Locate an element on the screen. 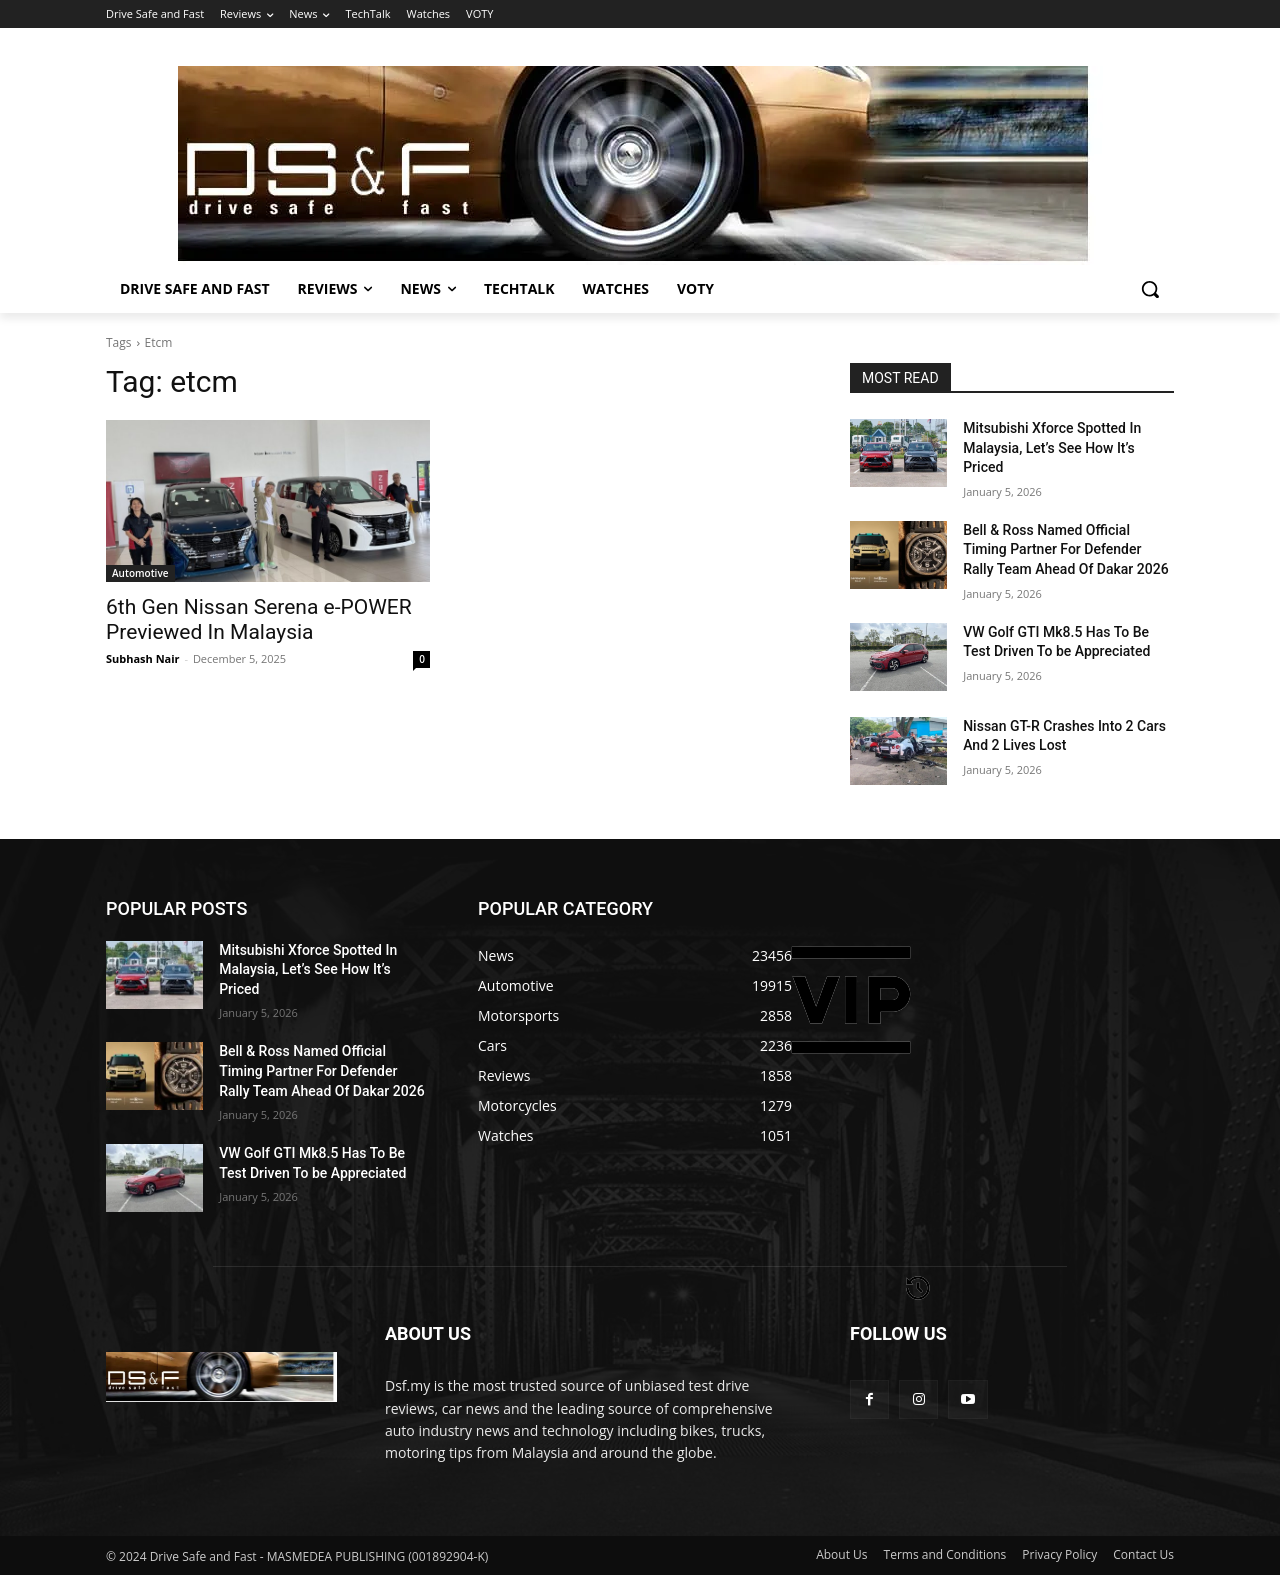 The width and height of the screenshot is (1280, 1575). indicates VIP or premium membership status is located at coordinates (851, 1000).